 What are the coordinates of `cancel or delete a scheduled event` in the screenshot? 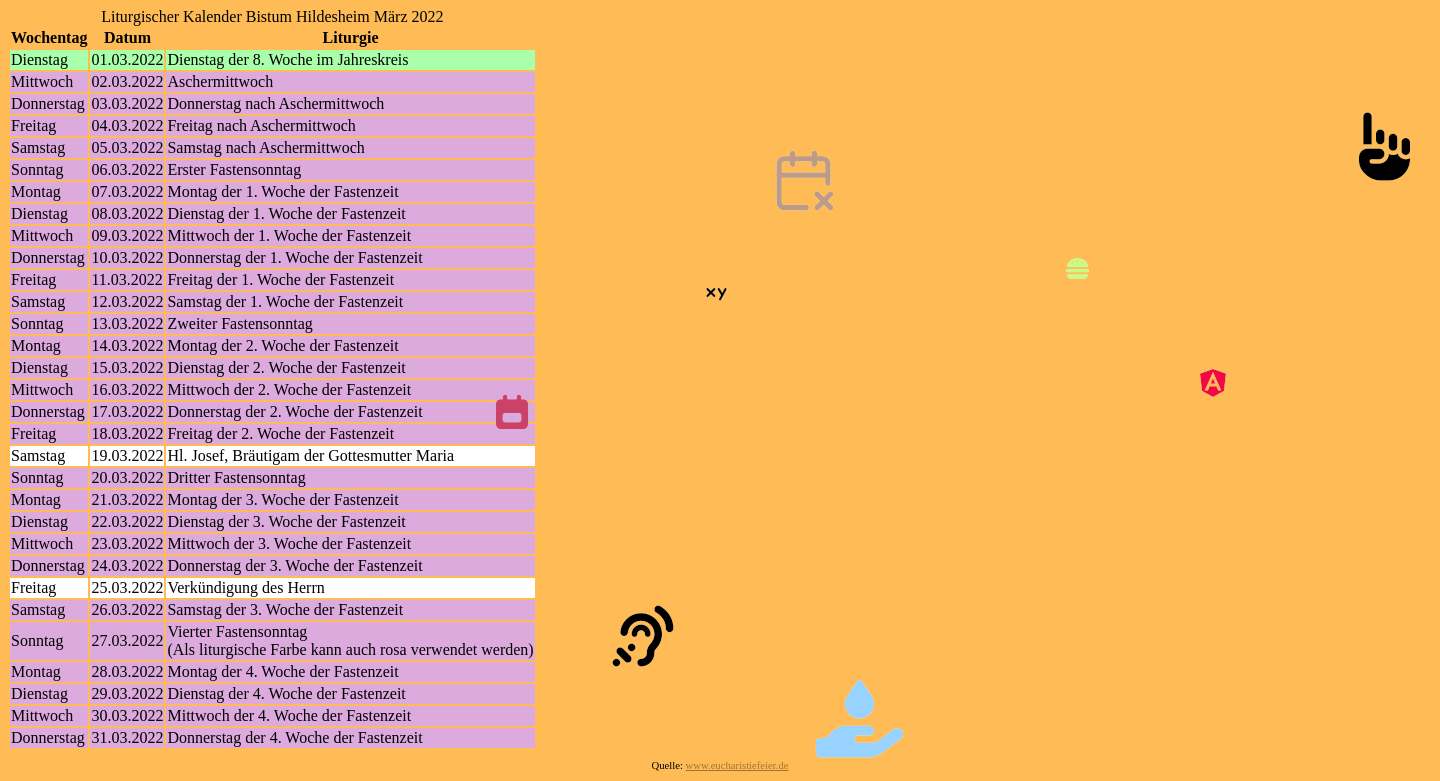 It's located at (803, 180).